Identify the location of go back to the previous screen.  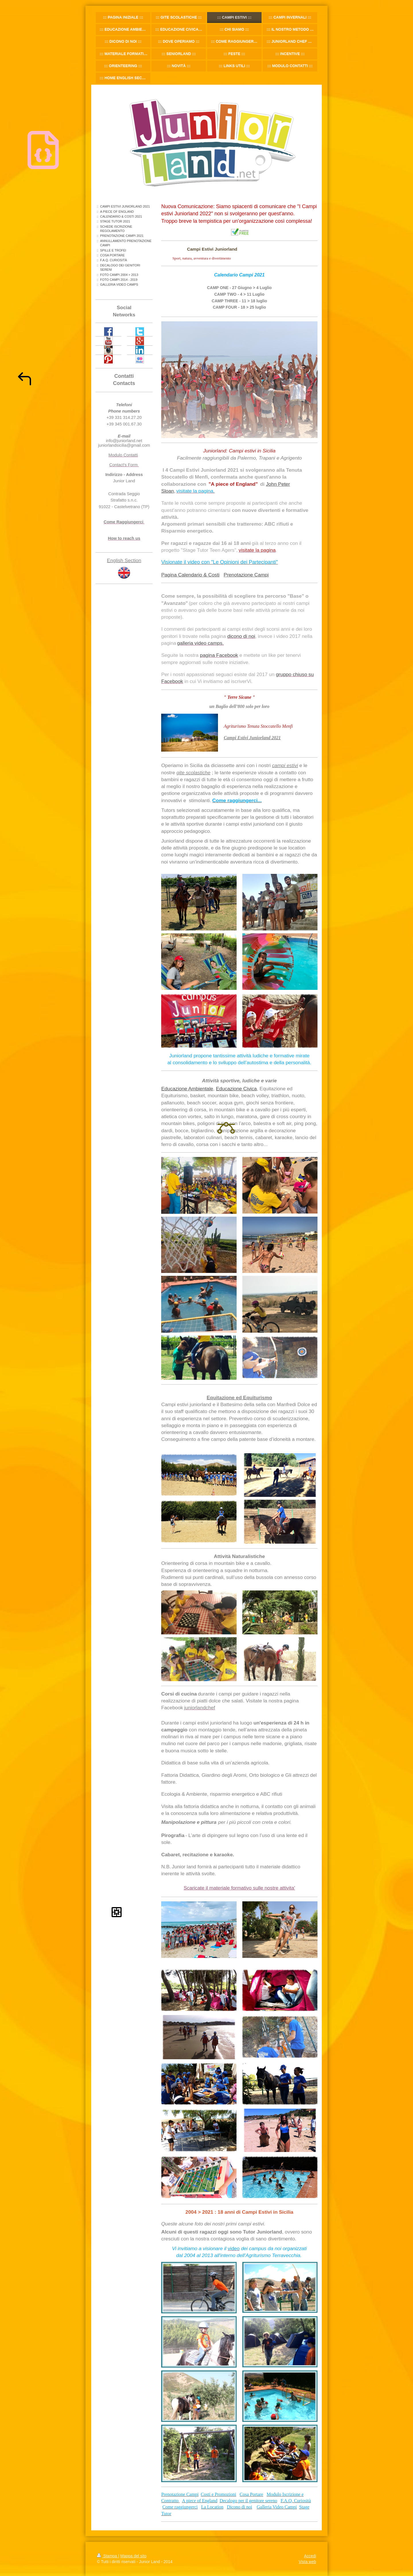
(24, 379).